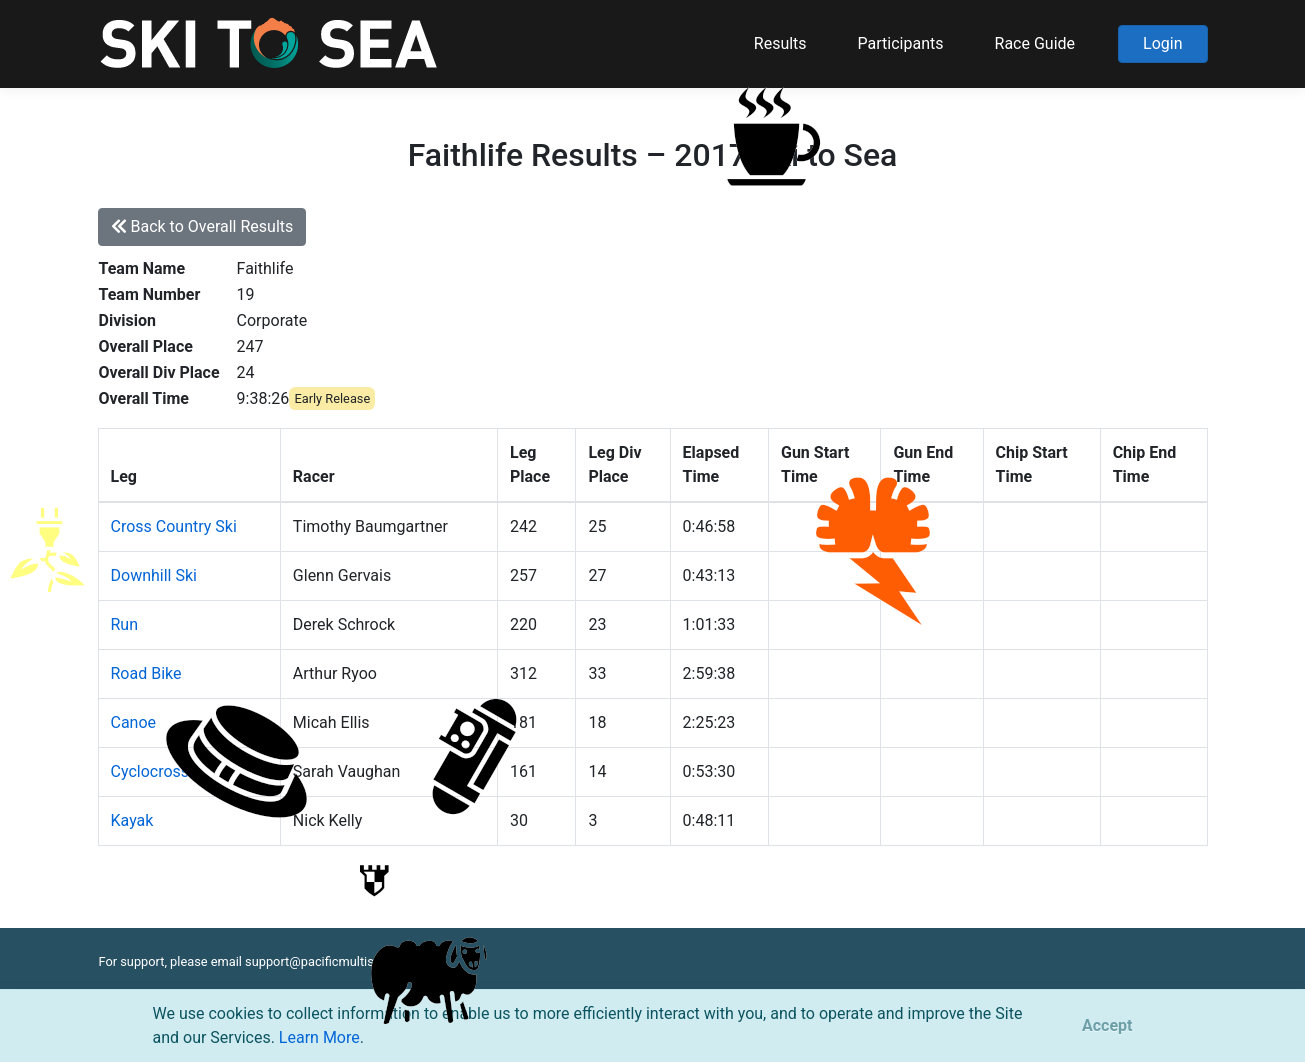 The height and width of the screenshot is (1062, 1305). Describe the element at coordinates (476, 756) in the screenshot. I see `access fuel or resource storage` at that location.